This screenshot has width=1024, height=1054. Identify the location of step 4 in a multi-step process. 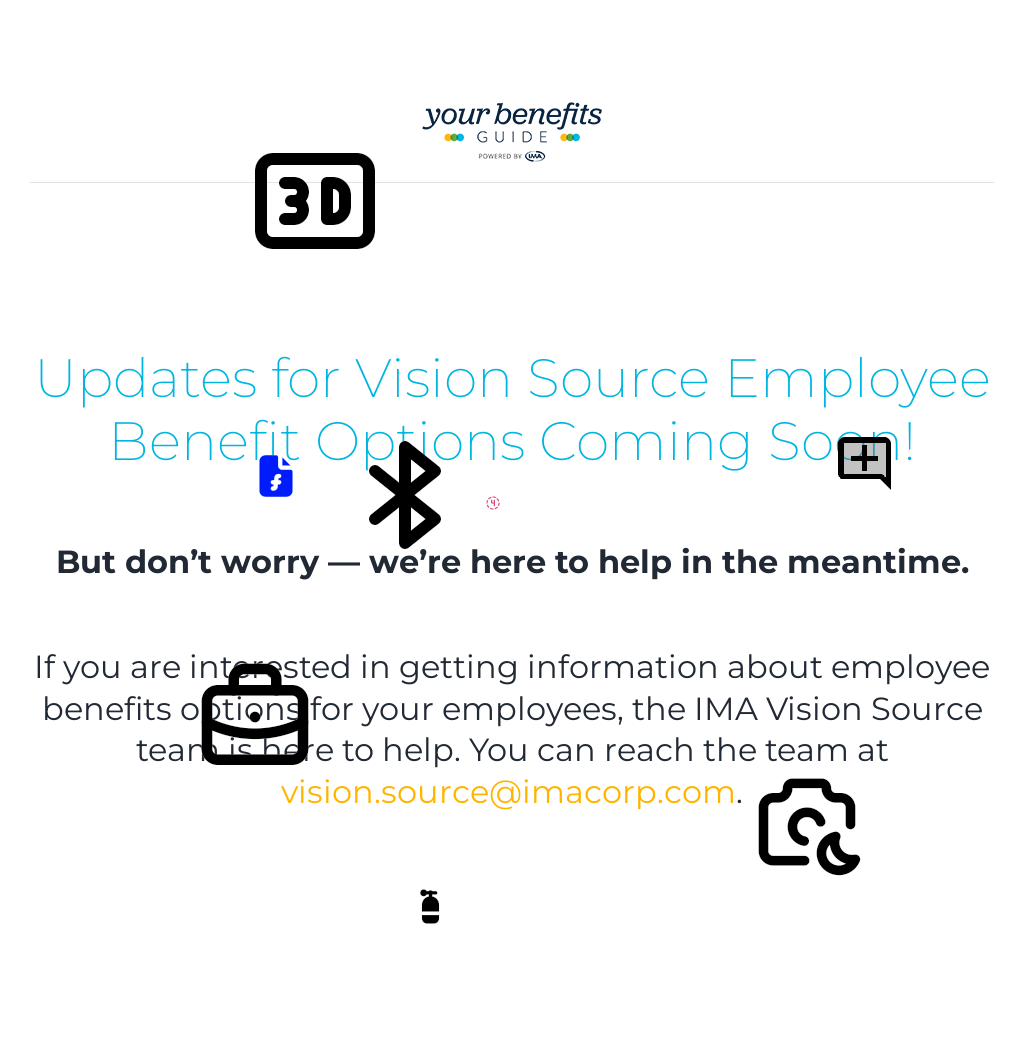
(493, 503).